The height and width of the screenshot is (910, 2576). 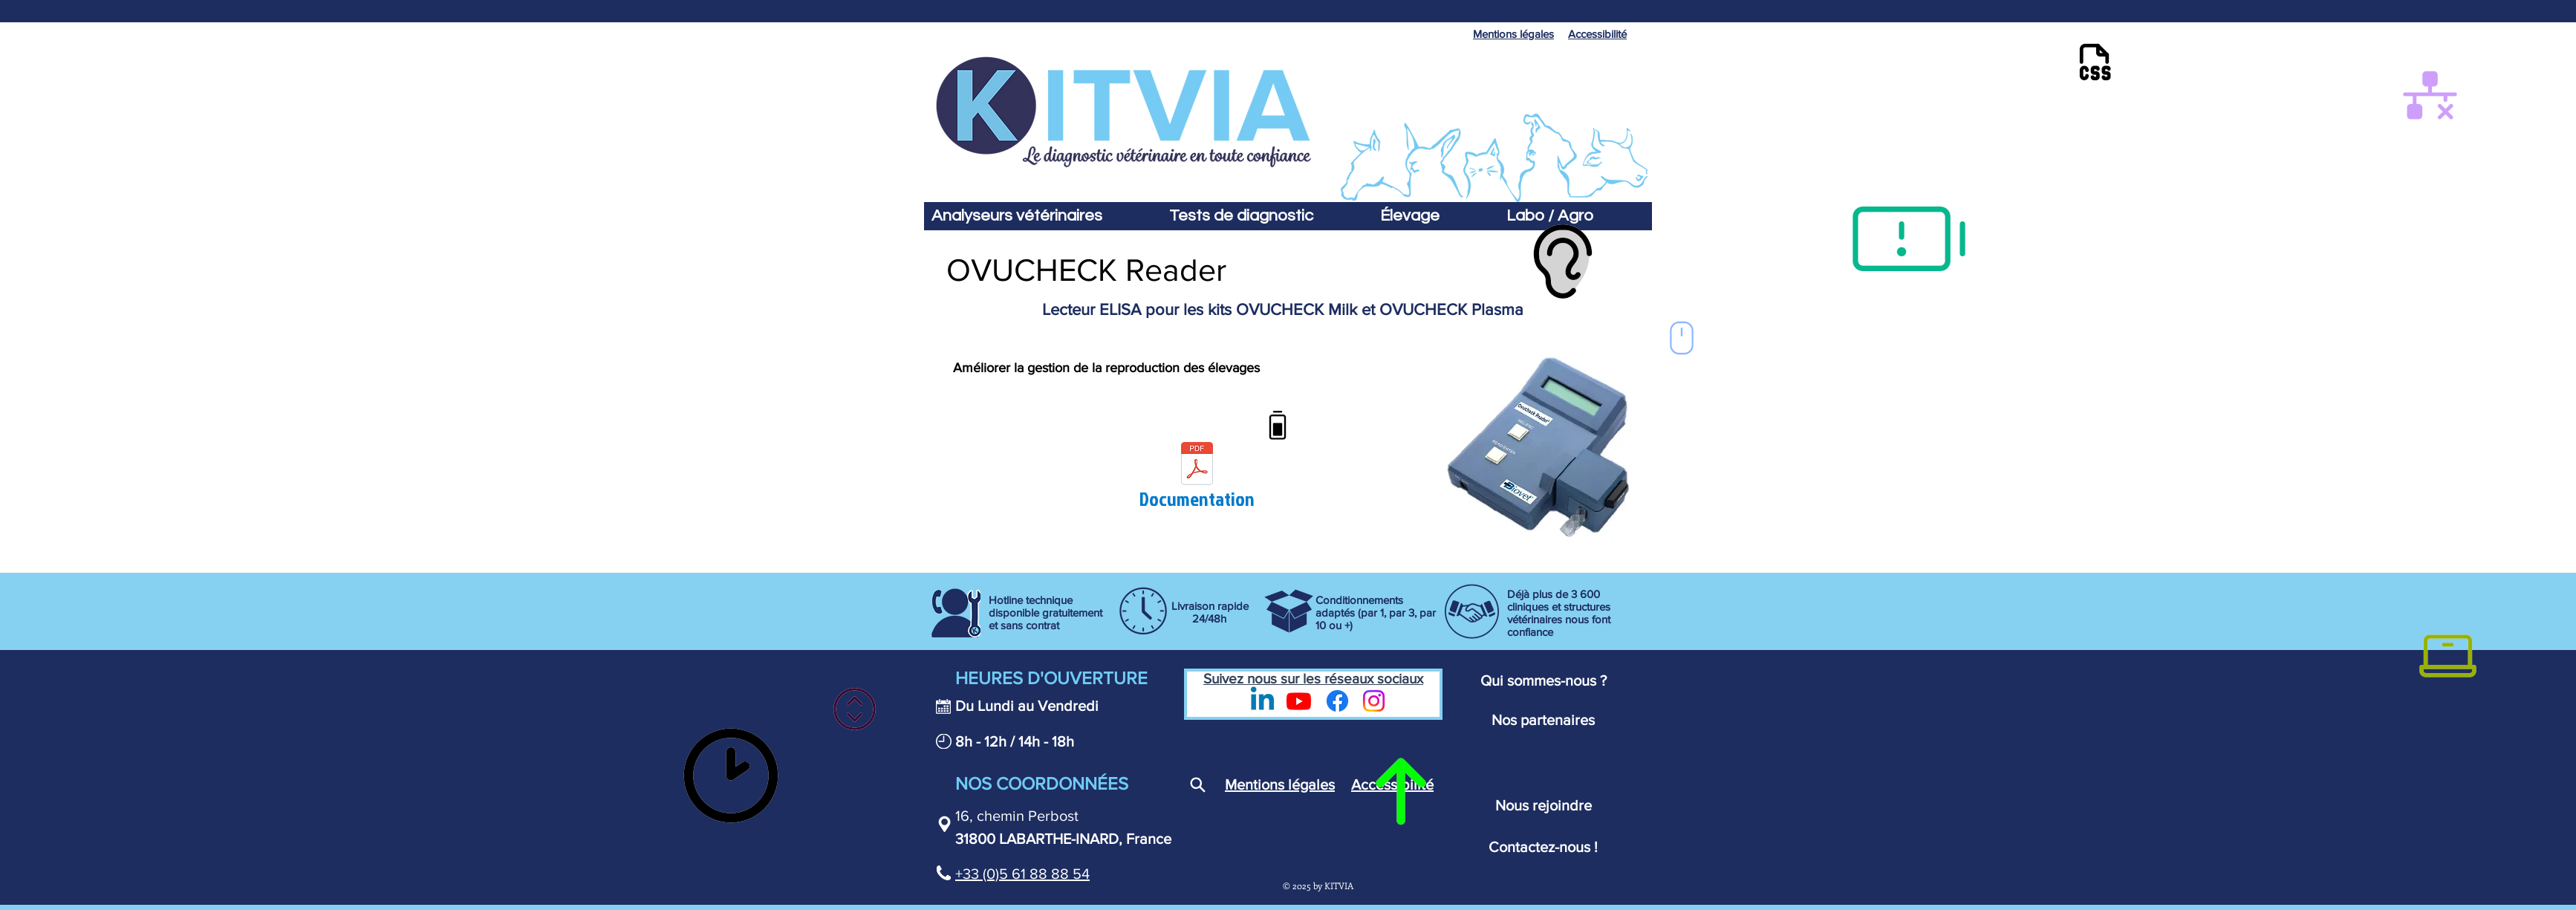 I want to click on network connection failed or unavailable, so click(x=2430, y=96).